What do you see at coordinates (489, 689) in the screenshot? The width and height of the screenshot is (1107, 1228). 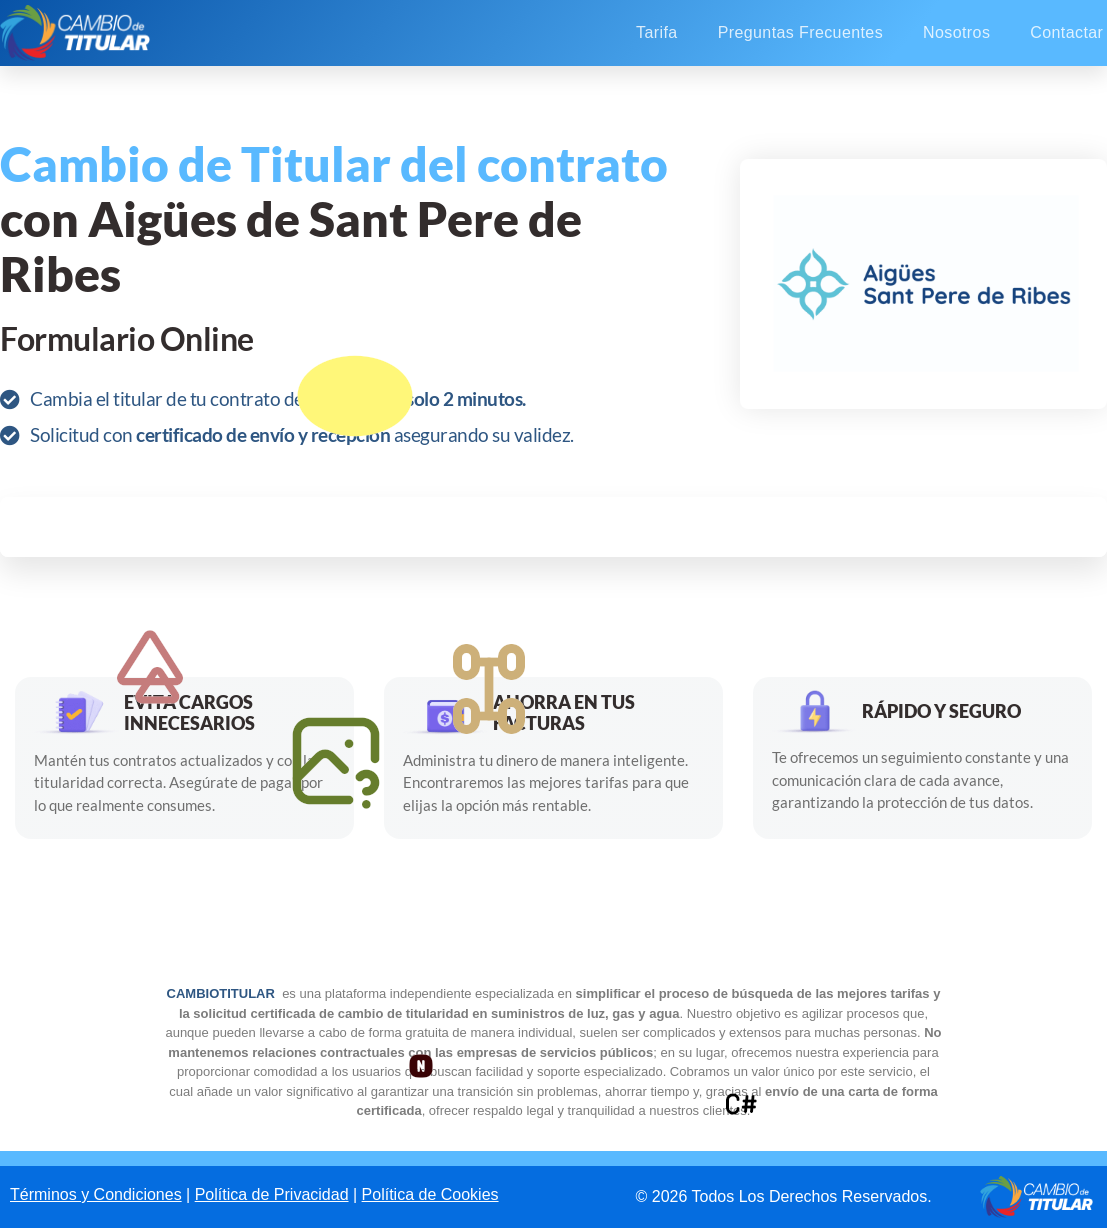 I see `select 4WD or all-wheel drive mode` at bounding box center [489, 689].